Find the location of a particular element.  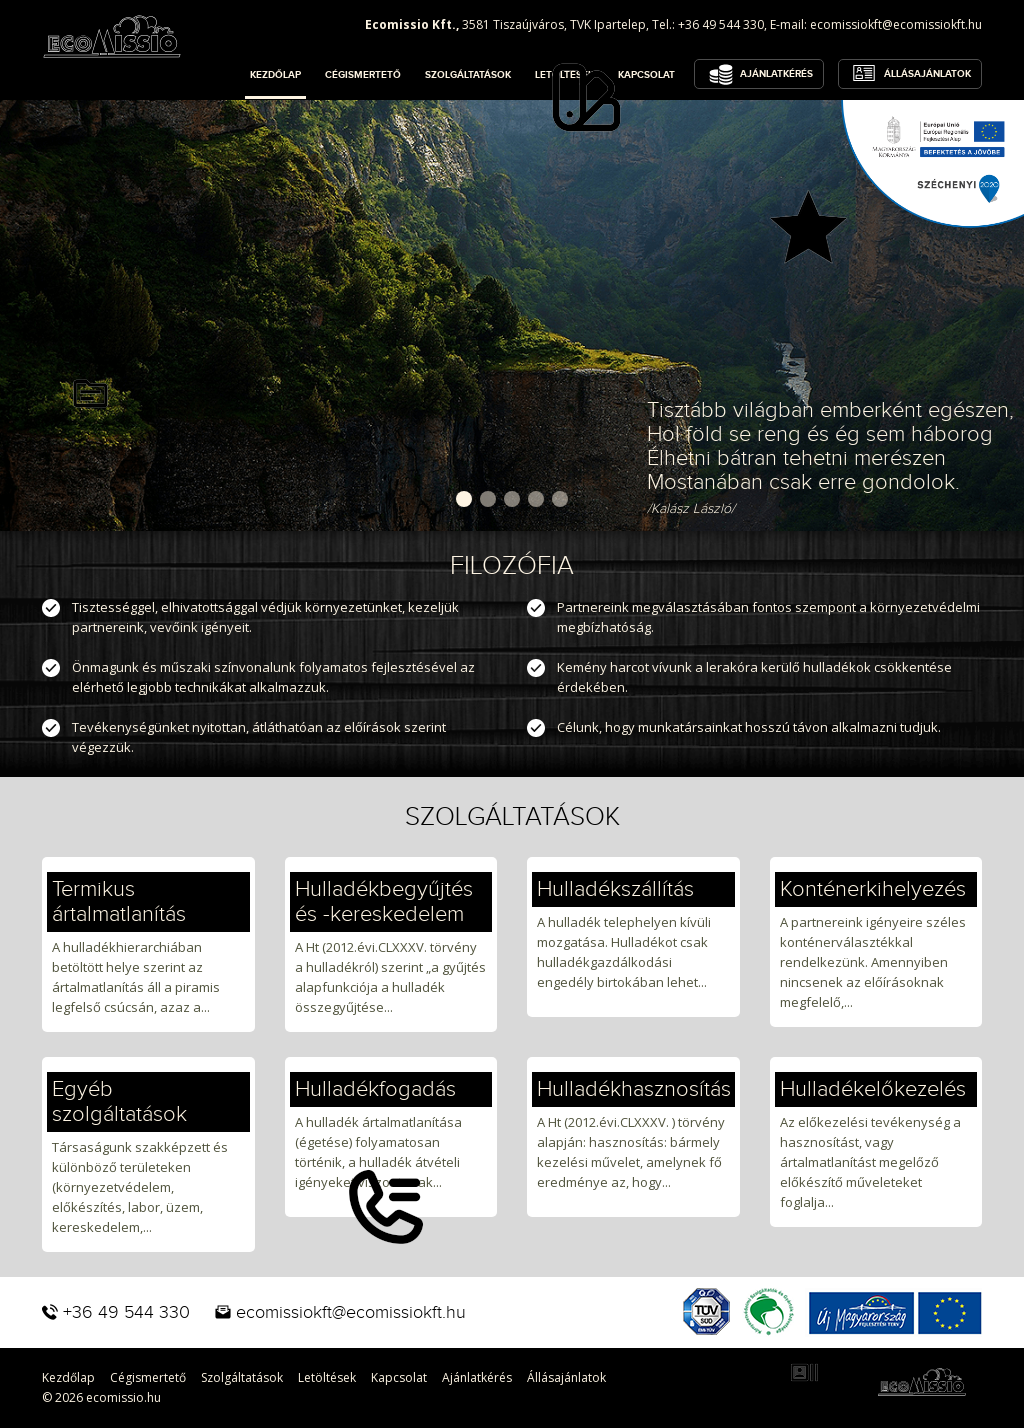

view recently contacted people is located at coordinates (804, 1372).